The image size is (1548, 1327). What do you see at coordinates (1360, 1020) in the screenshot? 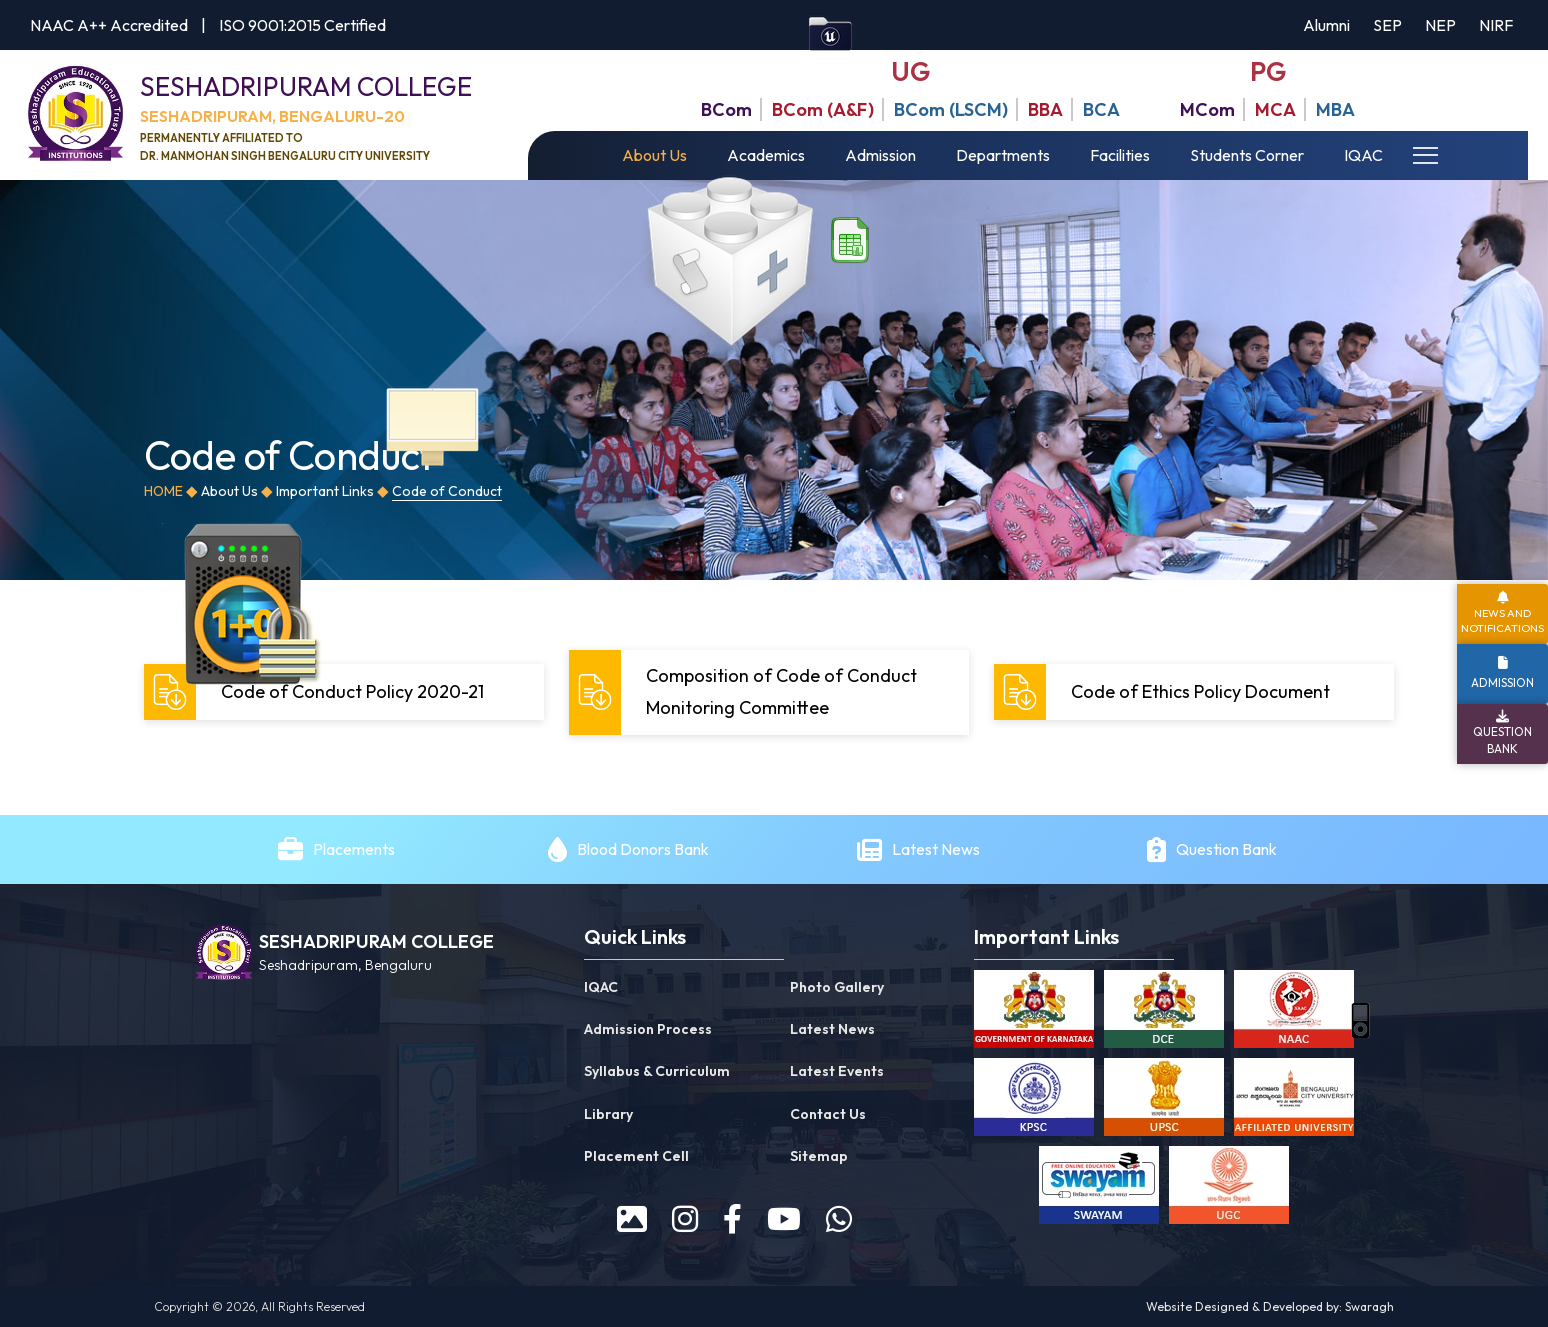
I see `iPod Nano device in sidebar` at bounding box center [1360, 1020].